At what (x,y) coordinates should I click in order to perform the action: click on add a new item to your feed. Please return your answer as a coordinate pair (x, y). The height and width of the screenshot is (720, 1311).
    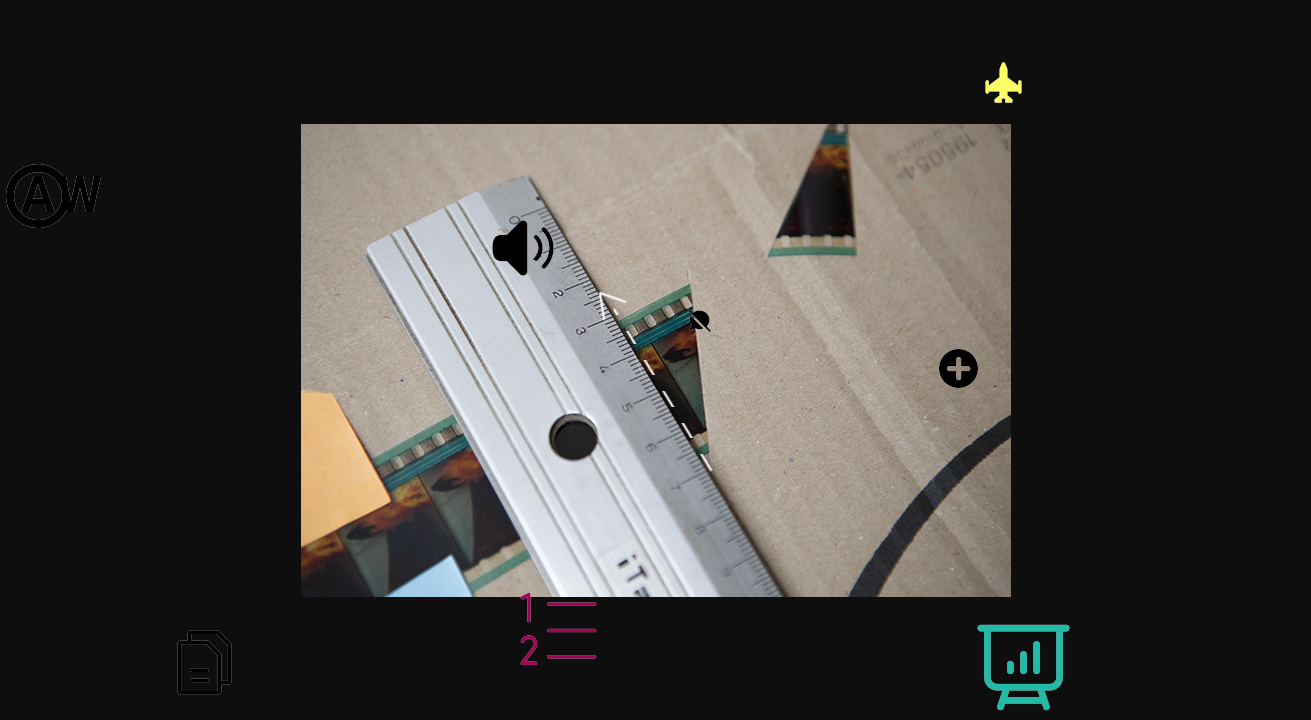
    Looking at the image, I should click on (958, 368).